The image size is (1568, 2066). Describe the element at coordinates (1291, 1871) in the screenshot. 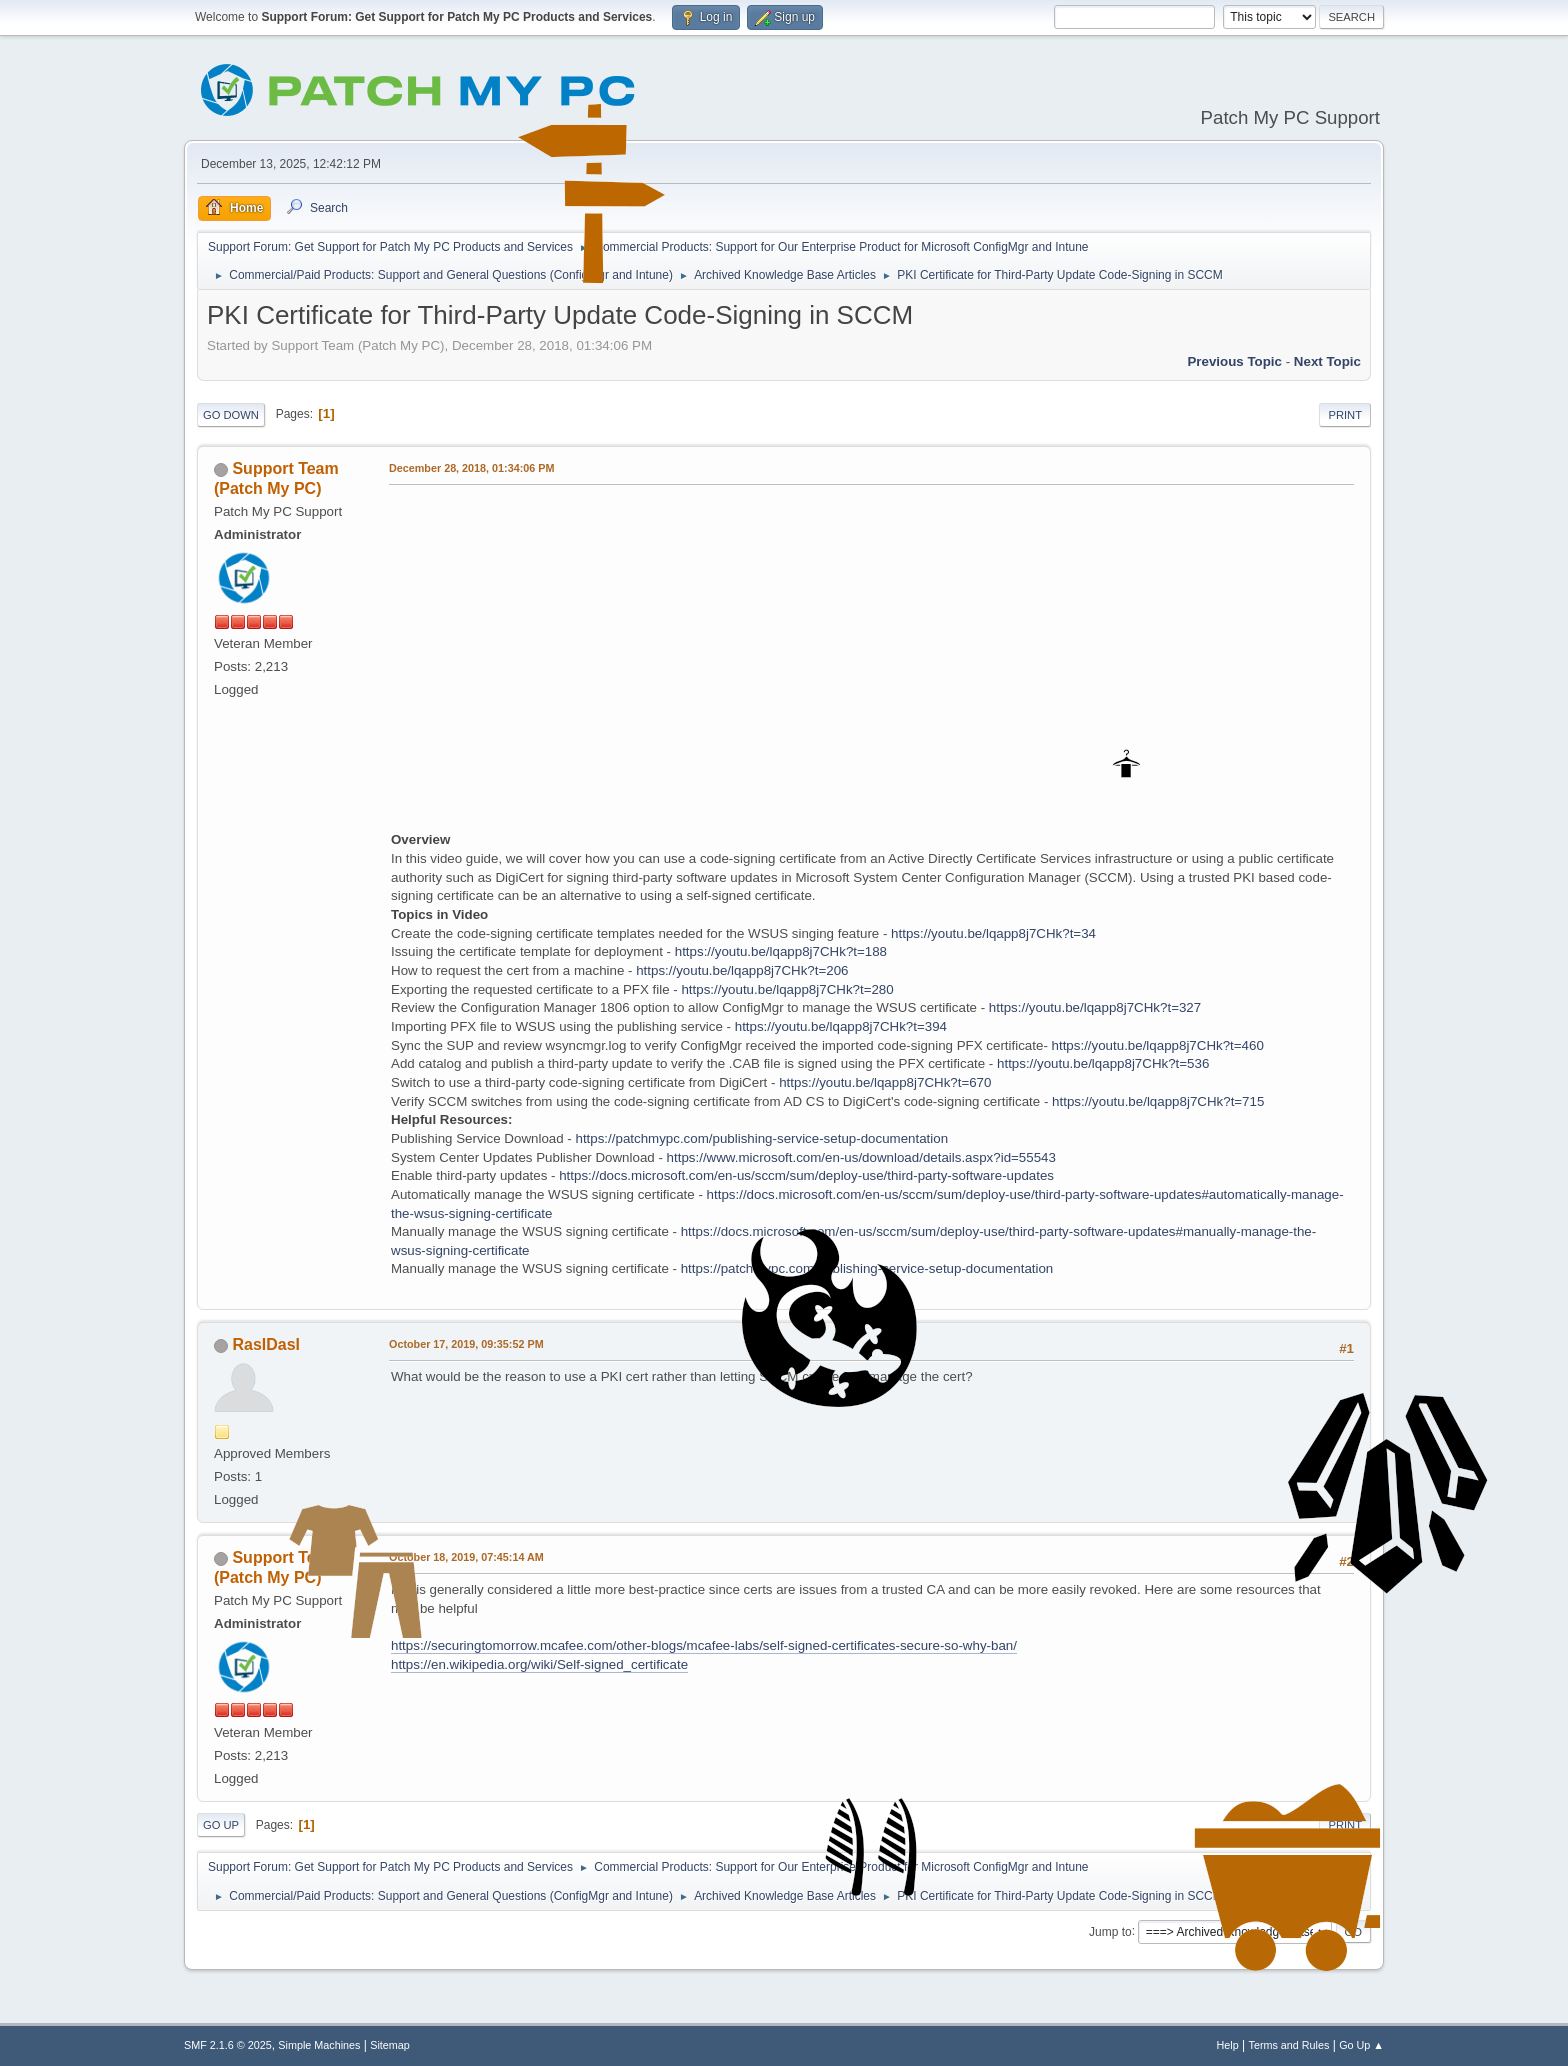

I see `access mining or resource collection game feature` at that location.